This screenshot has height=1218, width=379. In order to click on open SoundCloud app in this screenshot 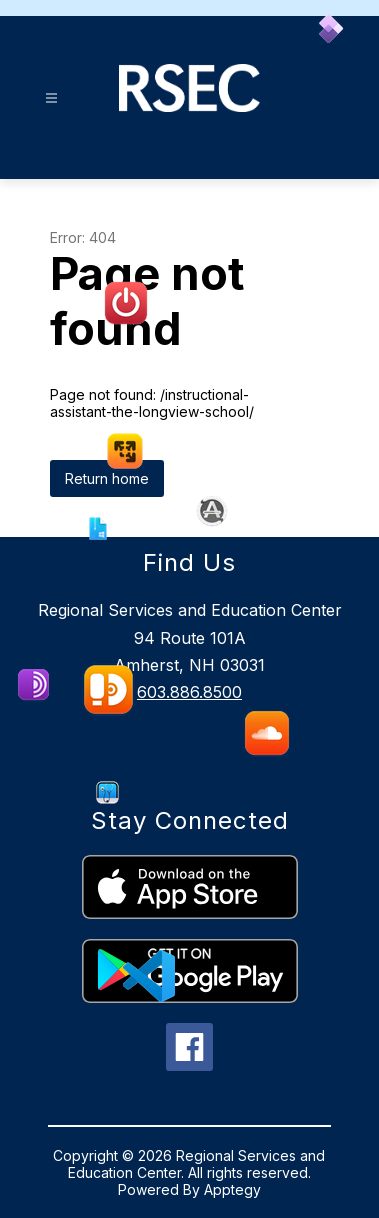, I will do `click(267, 733)`.